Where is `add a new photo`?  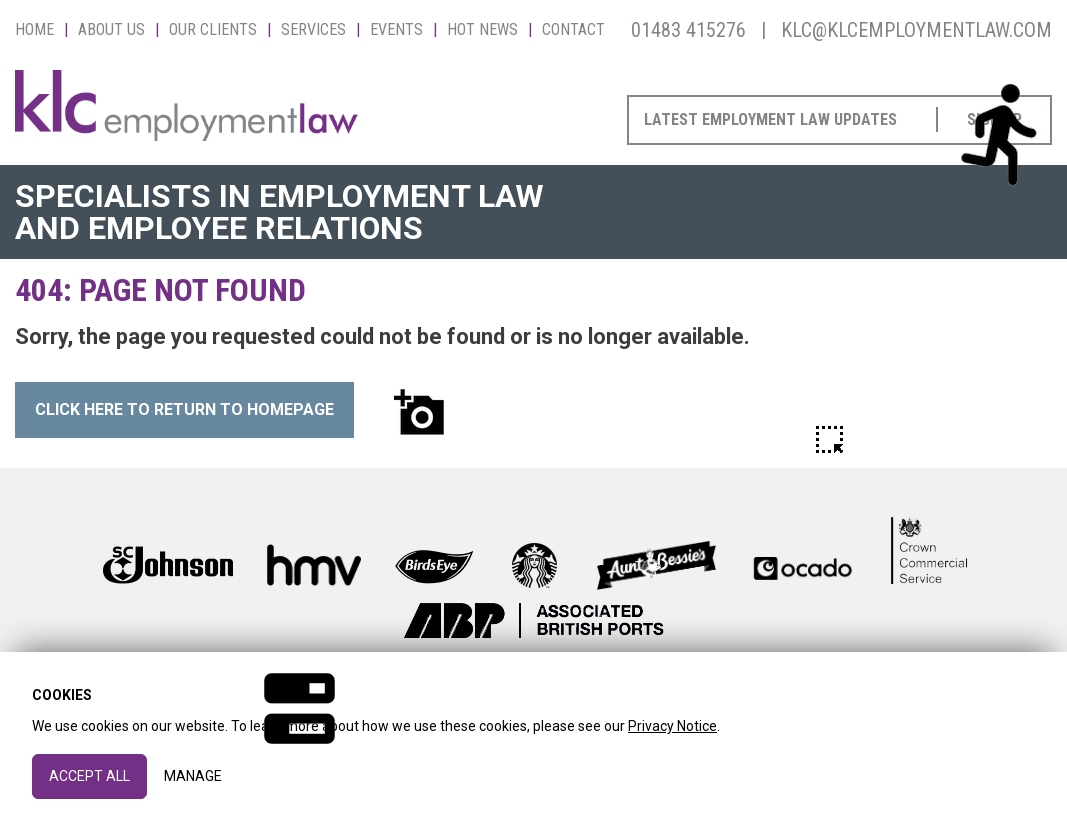
add a new photo is located at coordinates (420, 413).